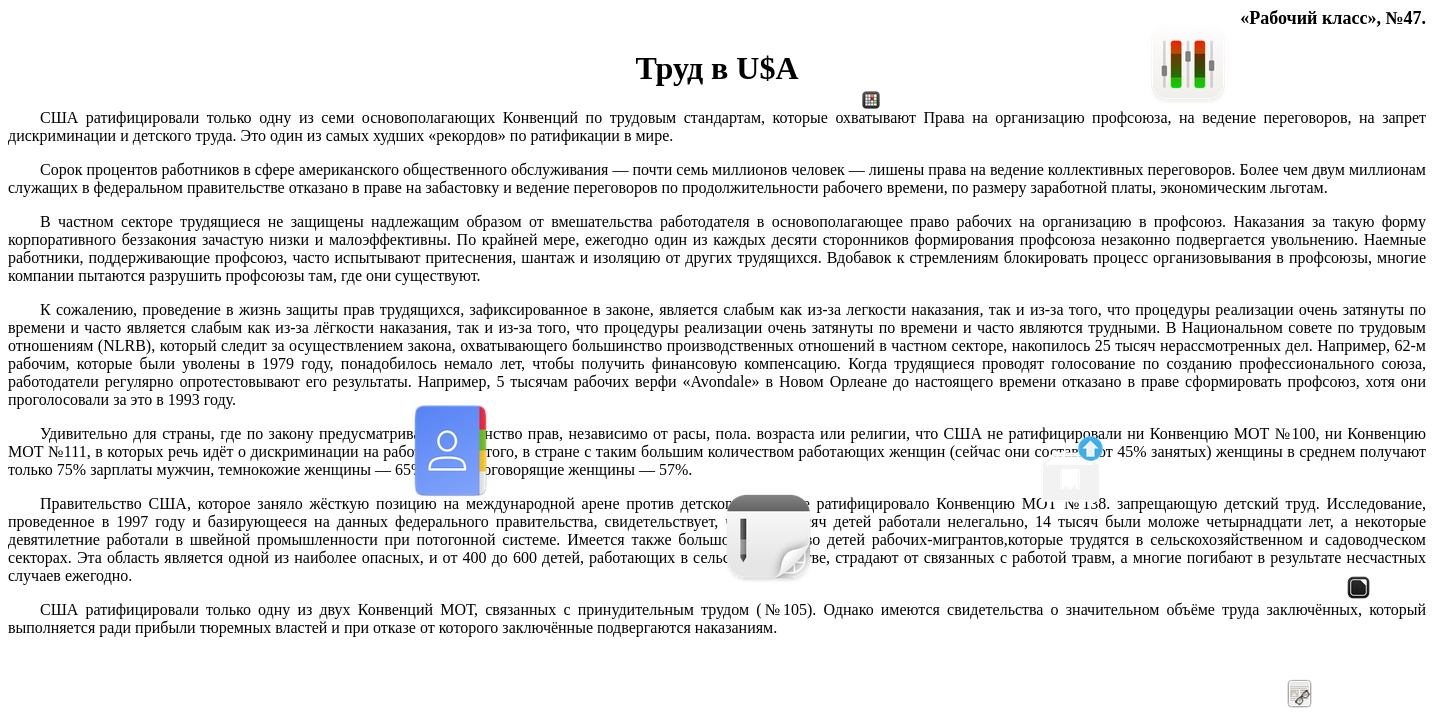 This screenshot has height=720, width=1434. What do you see at coordinates (1358, 587) in the screenshot?
I see `open LibreOffice application` at bounding box center [1358, 587].